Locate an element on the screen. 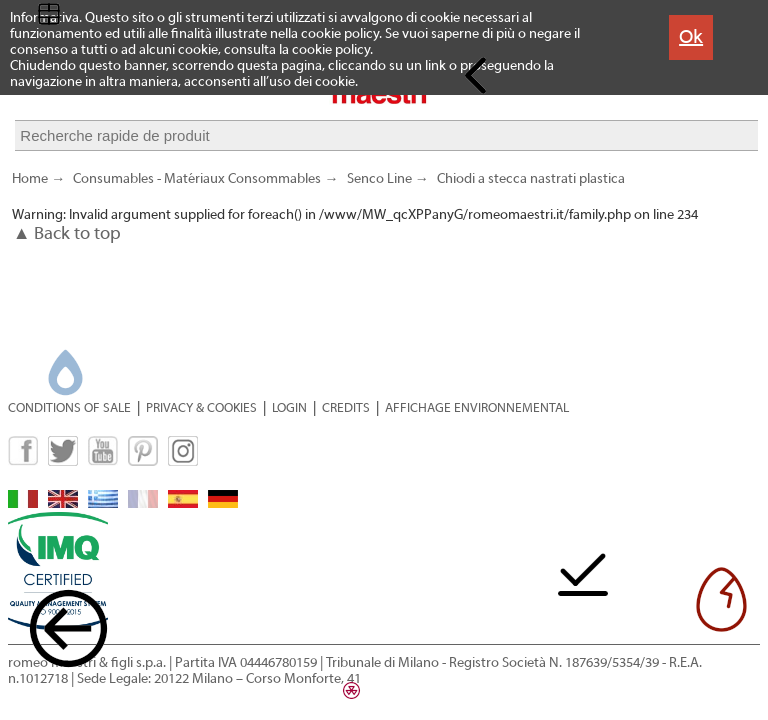 This screenshot has width=768, height=720. indicates a cracked or broken item is located at coordinates (721, 599).